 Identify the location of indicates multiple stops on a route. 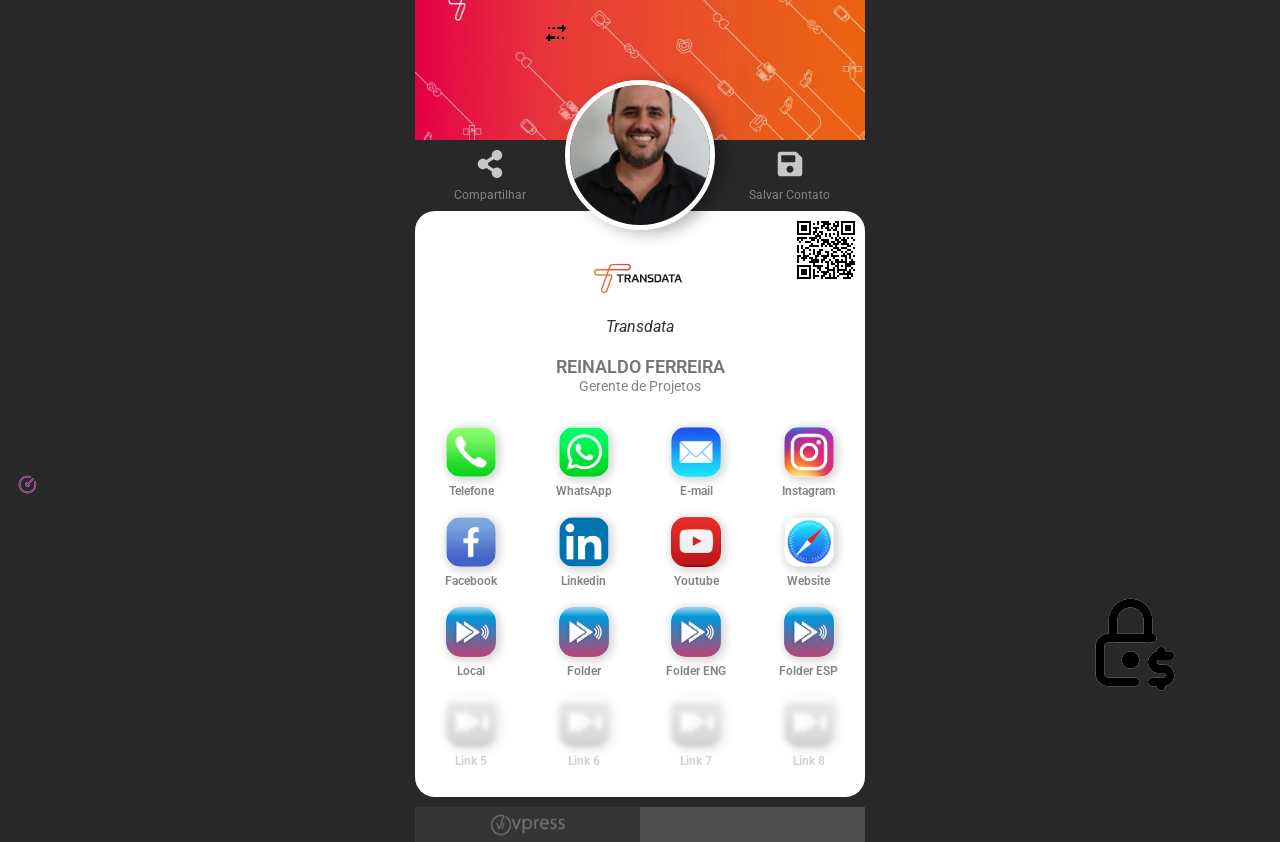
(556, 33).